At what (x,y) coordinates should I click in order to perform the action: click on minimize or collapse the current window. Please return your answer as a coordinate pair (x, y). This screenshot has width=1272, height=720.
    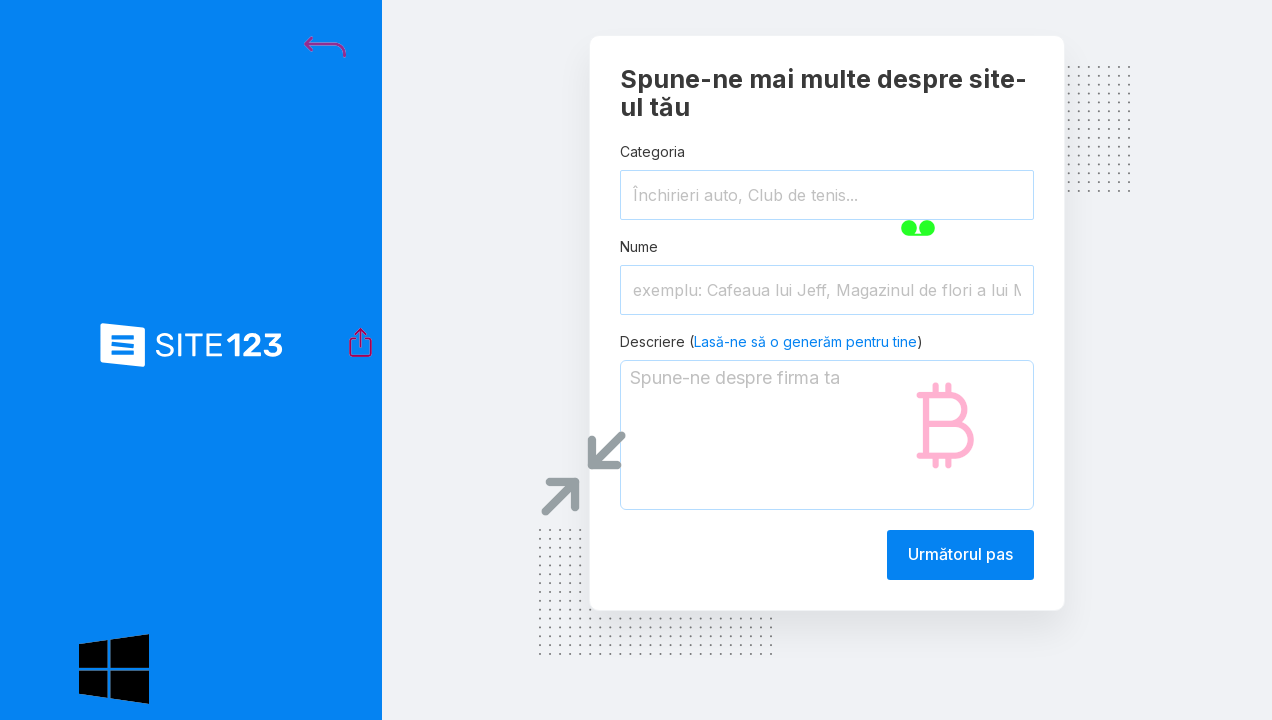
    Looking at the image, I should click on (583, 473).